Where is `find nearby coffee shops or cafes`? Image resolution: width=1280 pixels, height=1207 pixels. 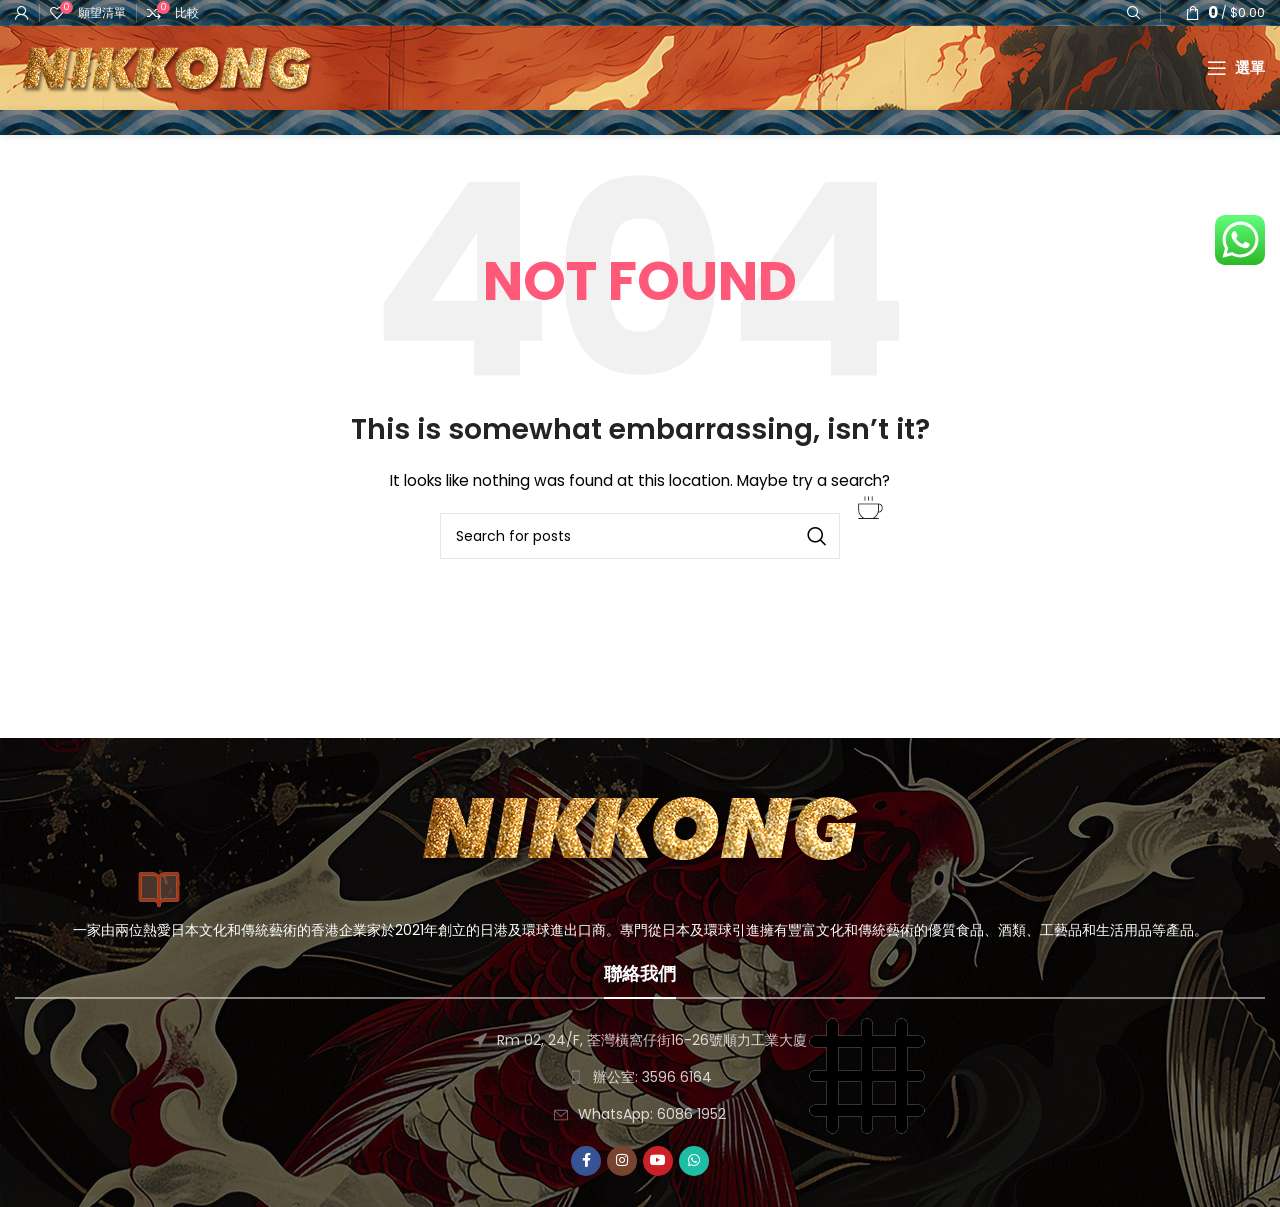
find nearby coffee shops or cafes is located at coordinates (869, 508).